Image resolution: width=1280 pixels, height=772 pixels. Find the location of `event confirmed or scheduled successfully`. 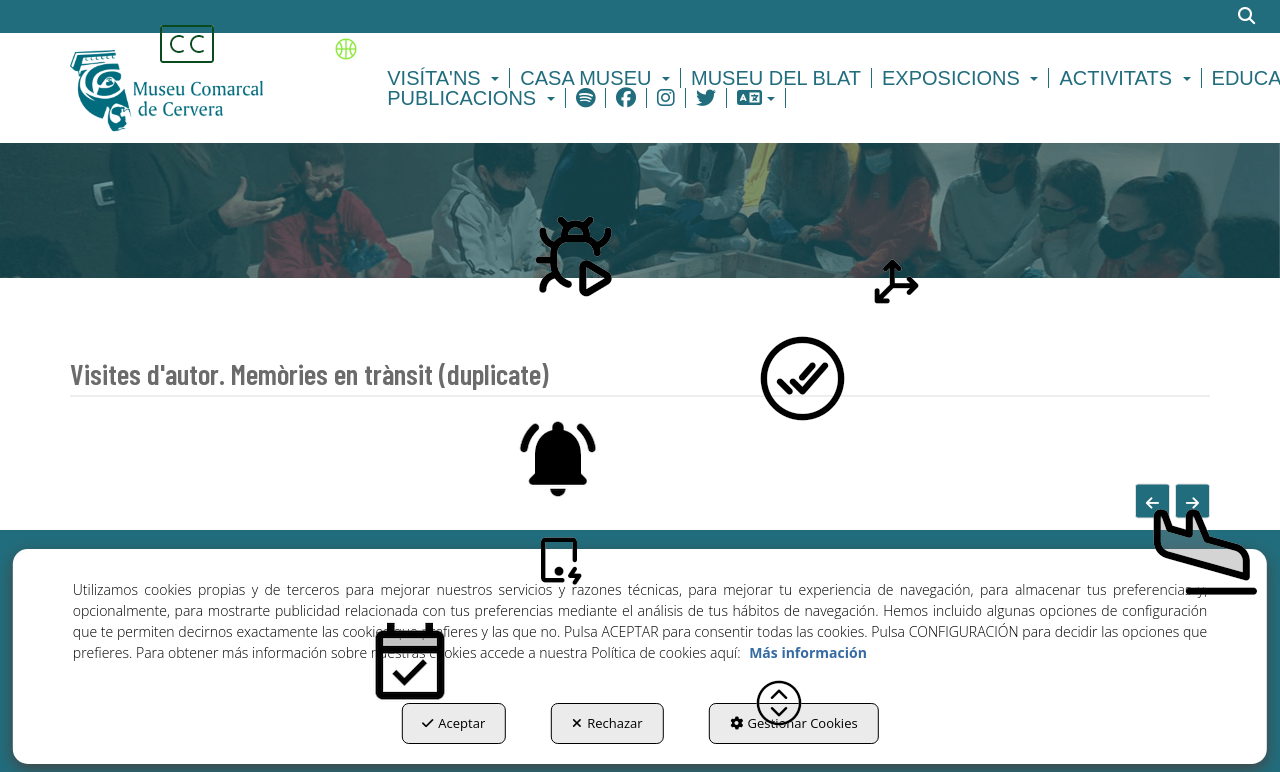

event confirmed or scheduled successfully is located at coordinates (410, 665).